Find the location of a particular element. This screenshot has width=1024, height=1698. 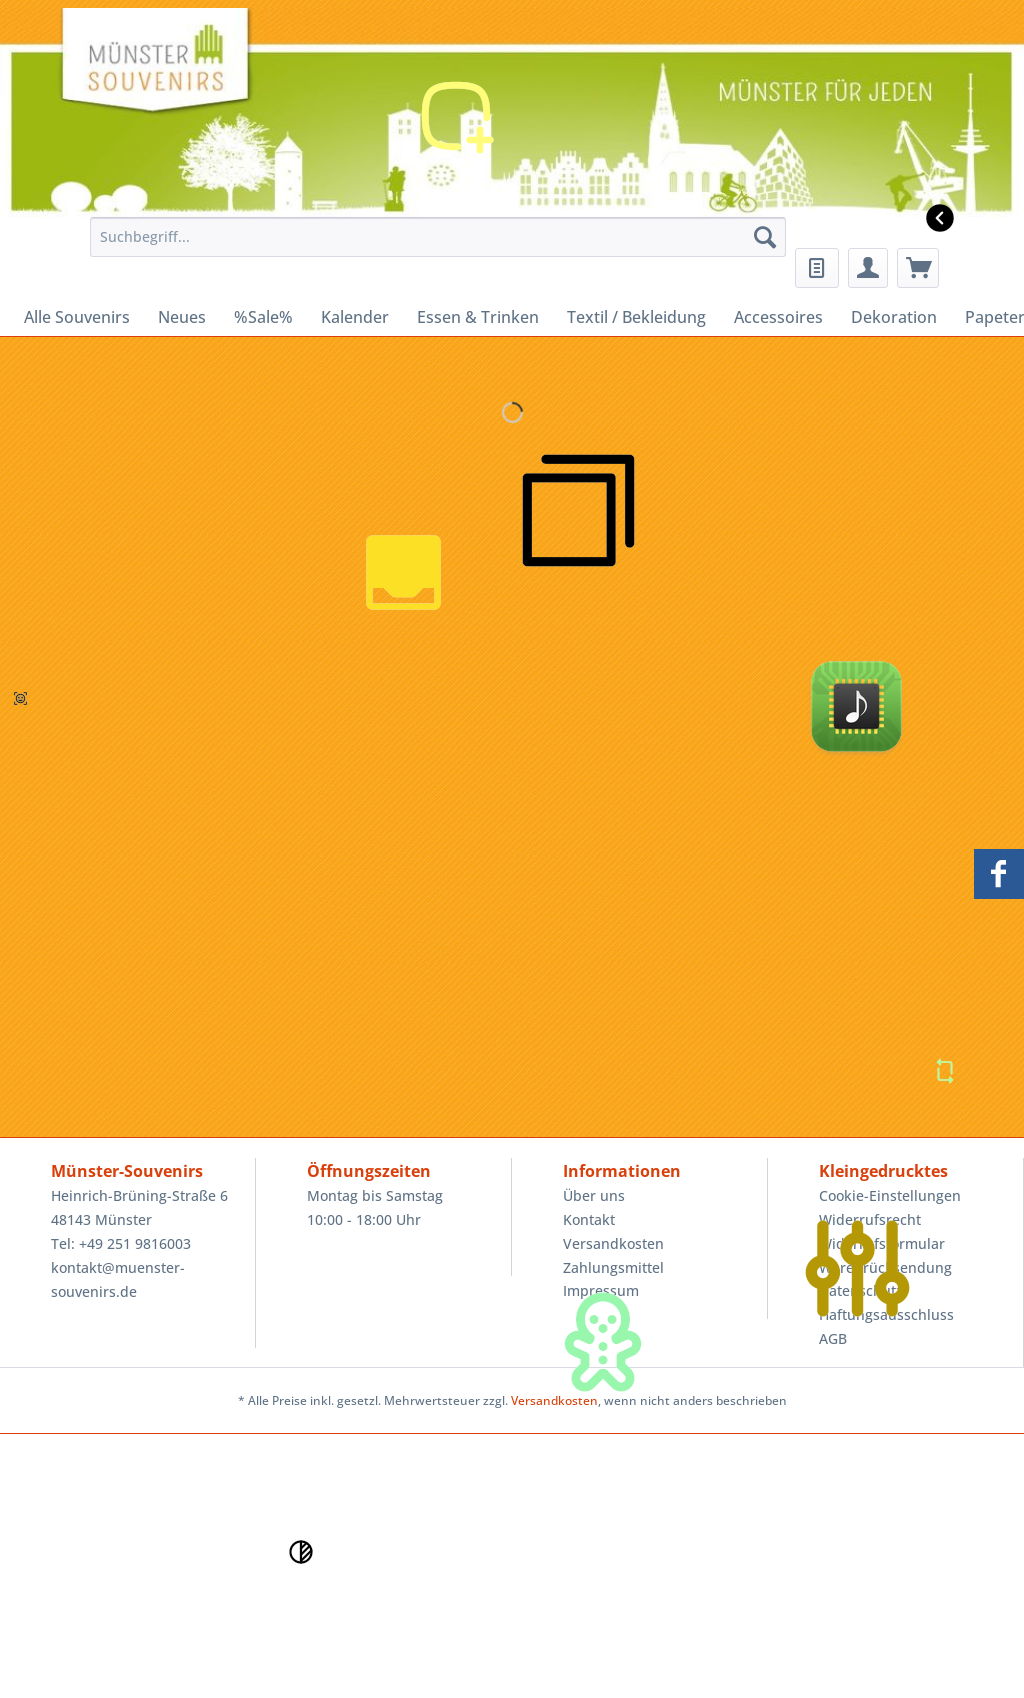

copy to clipboard is located at coordinates (578, 510).